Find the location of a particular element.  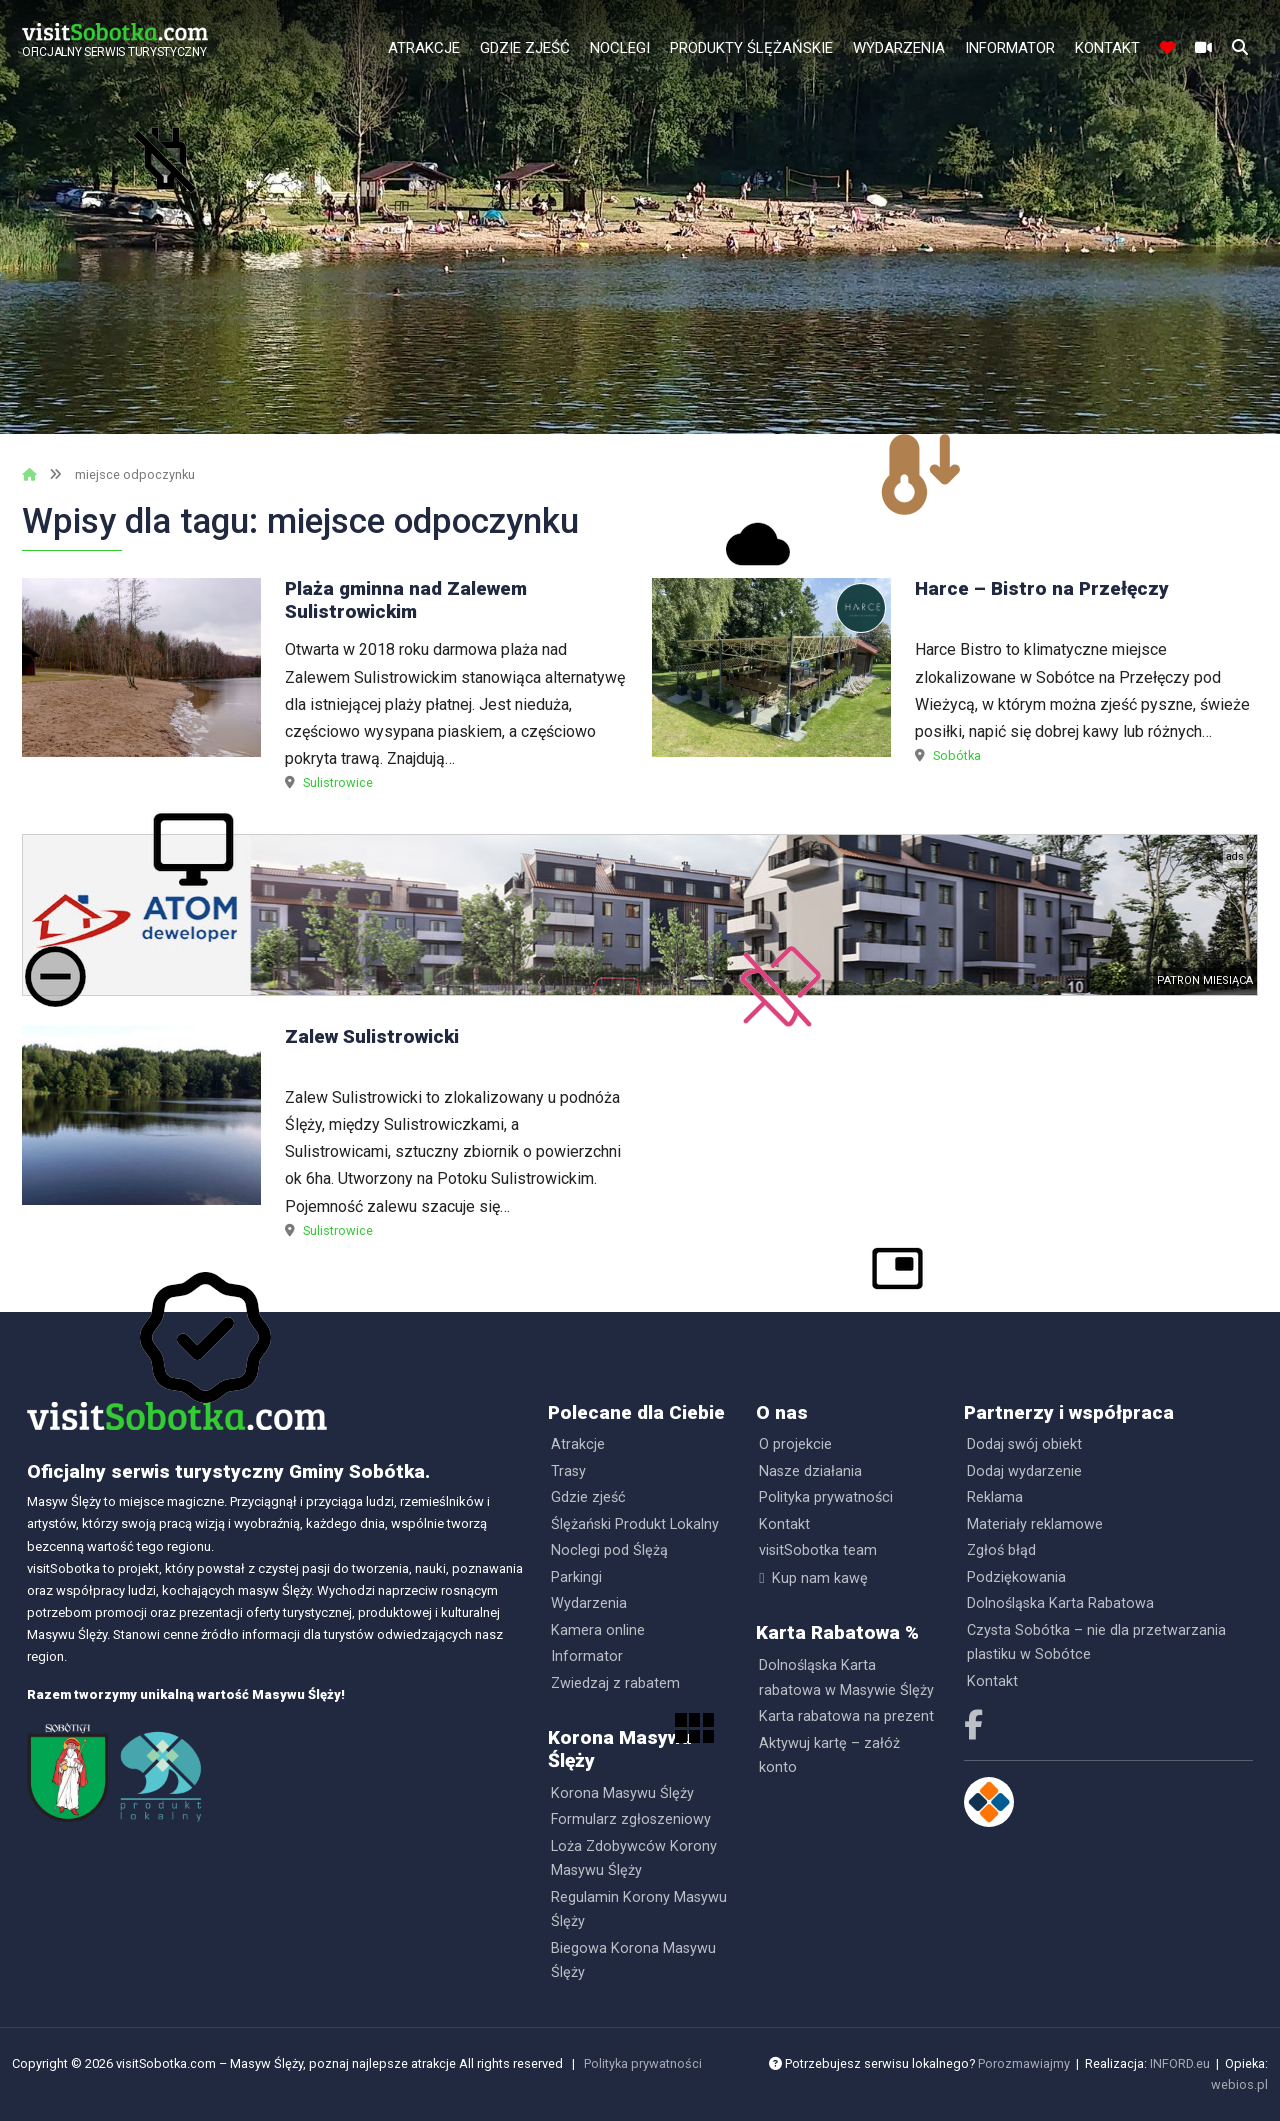

switch to grid view is located at coordinates (693, 1729).